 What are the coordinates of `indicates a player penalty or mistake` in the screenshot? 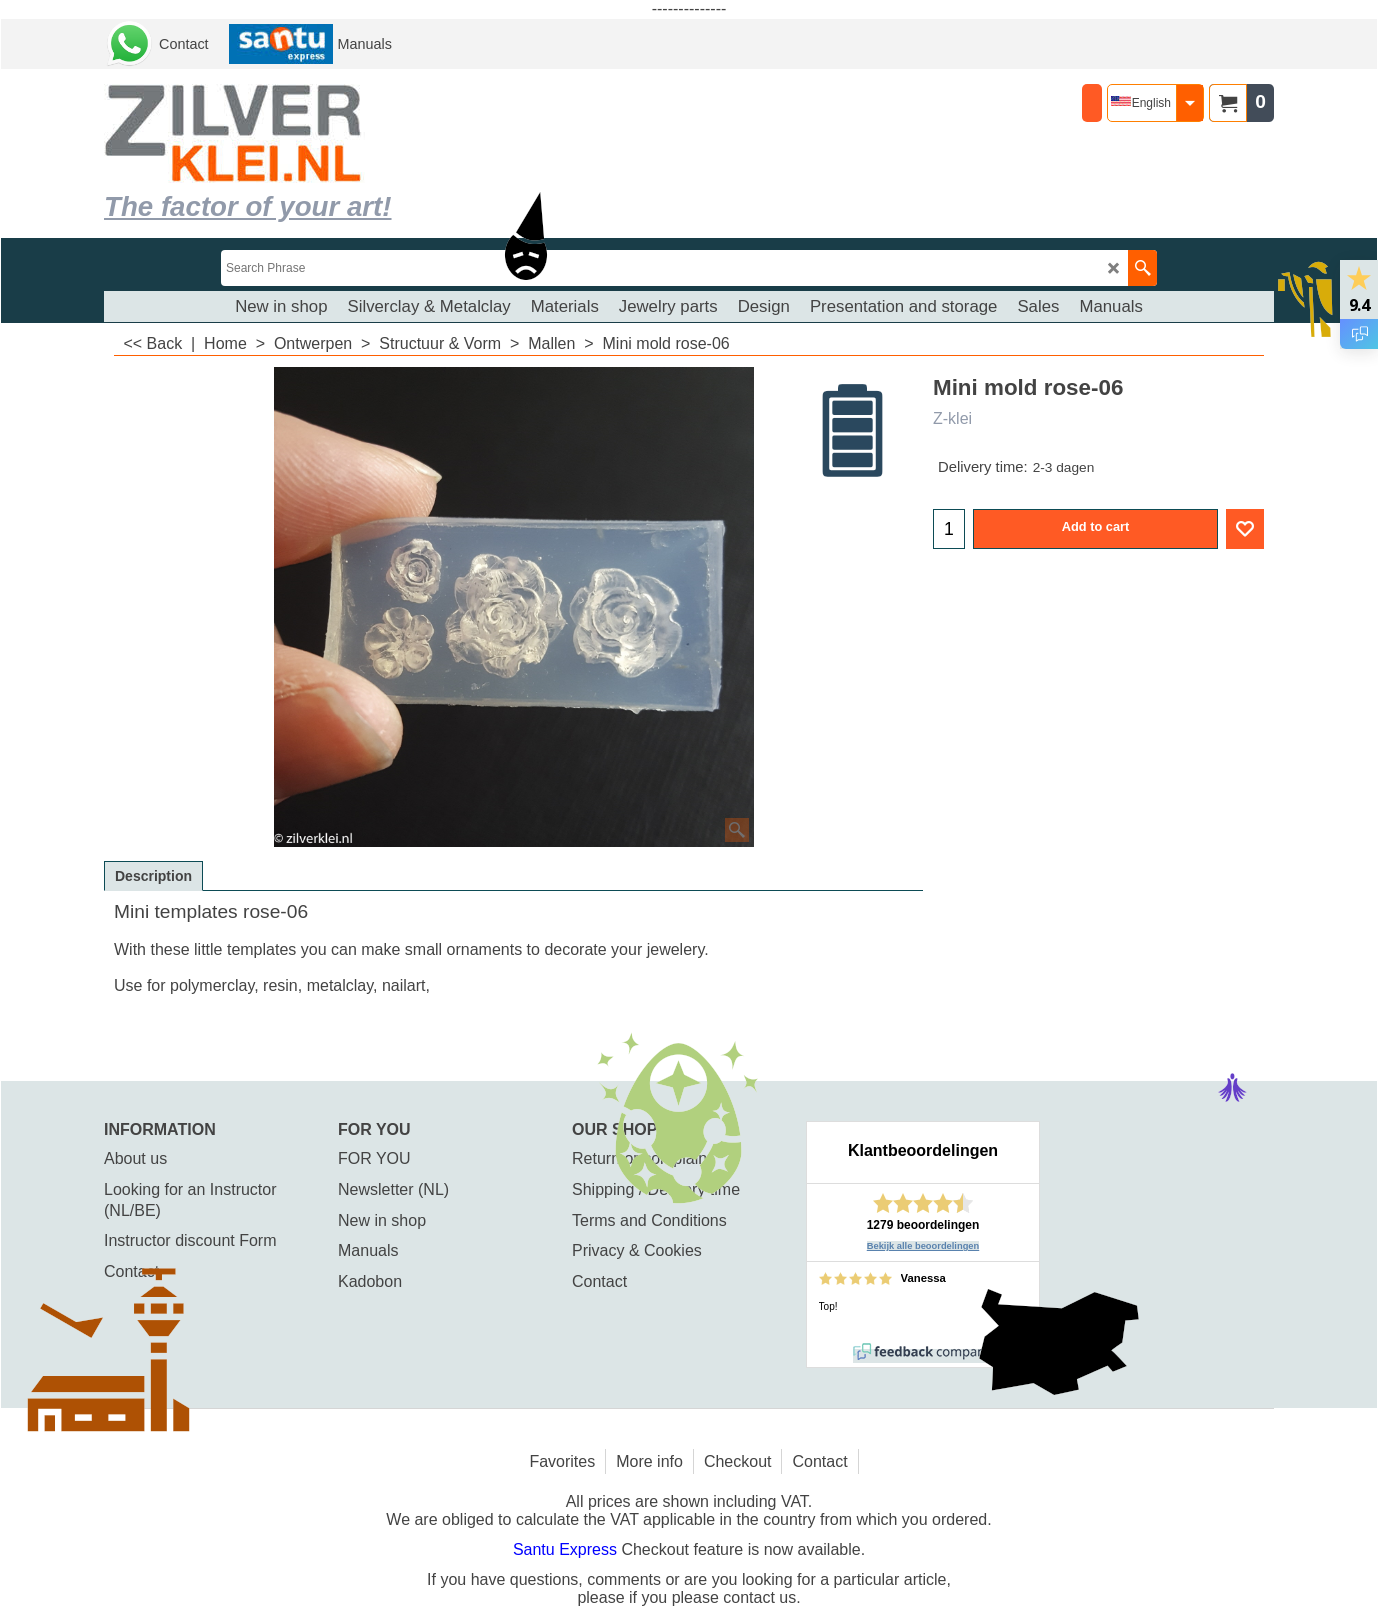 It's located at (526, 236).